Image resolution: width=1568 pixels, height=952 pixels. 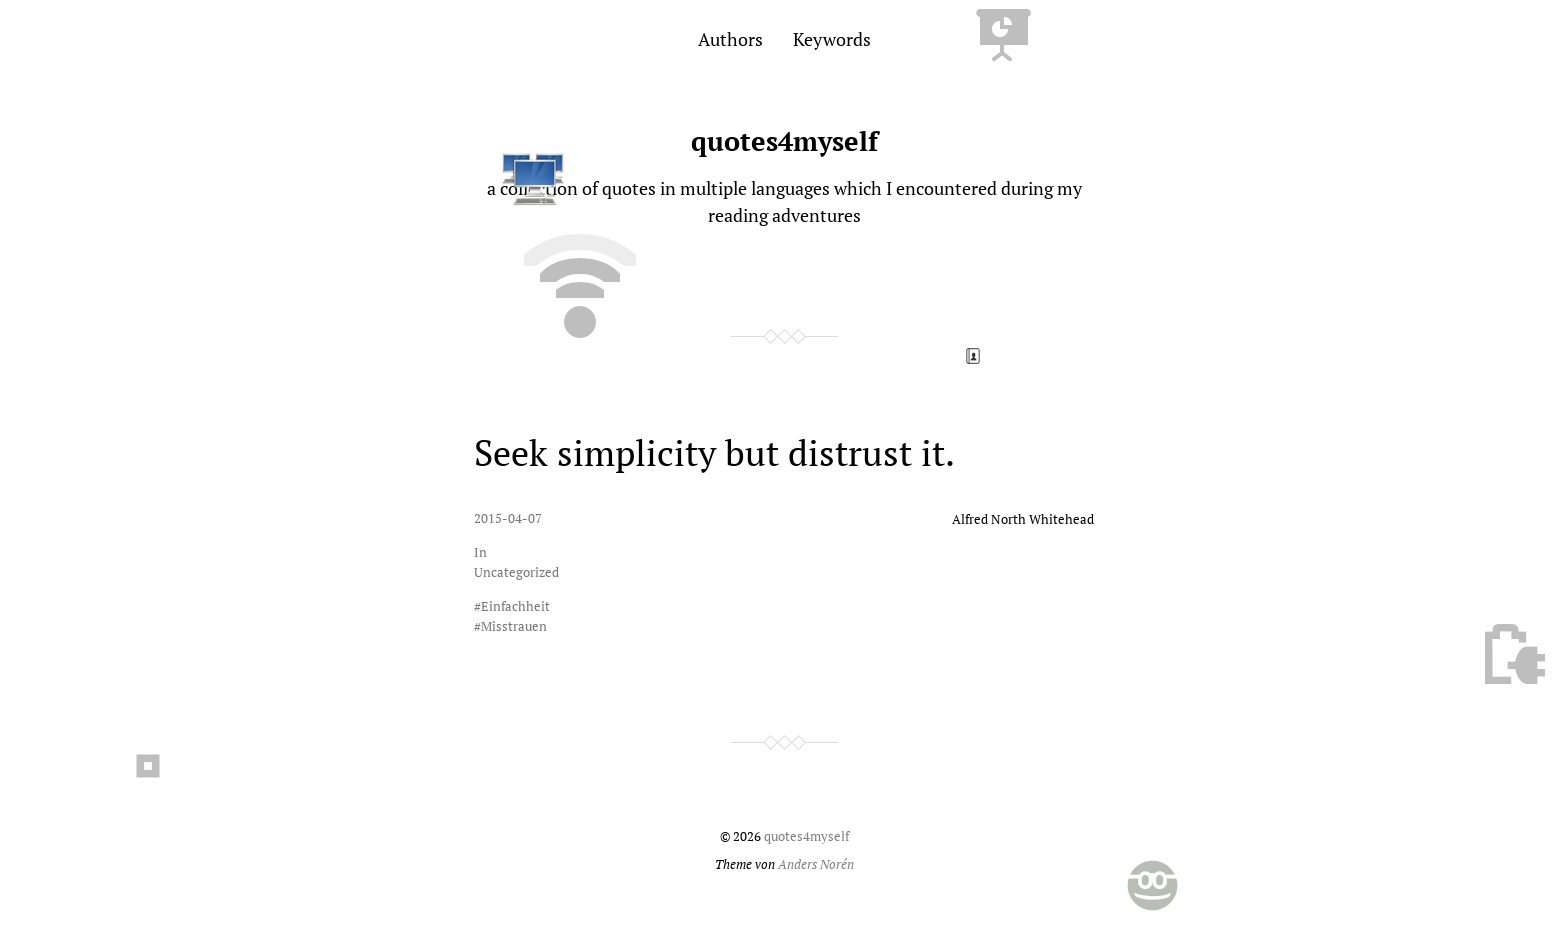 I want to click on indicates a strong wireless network connection, so click(x=580, y=282).